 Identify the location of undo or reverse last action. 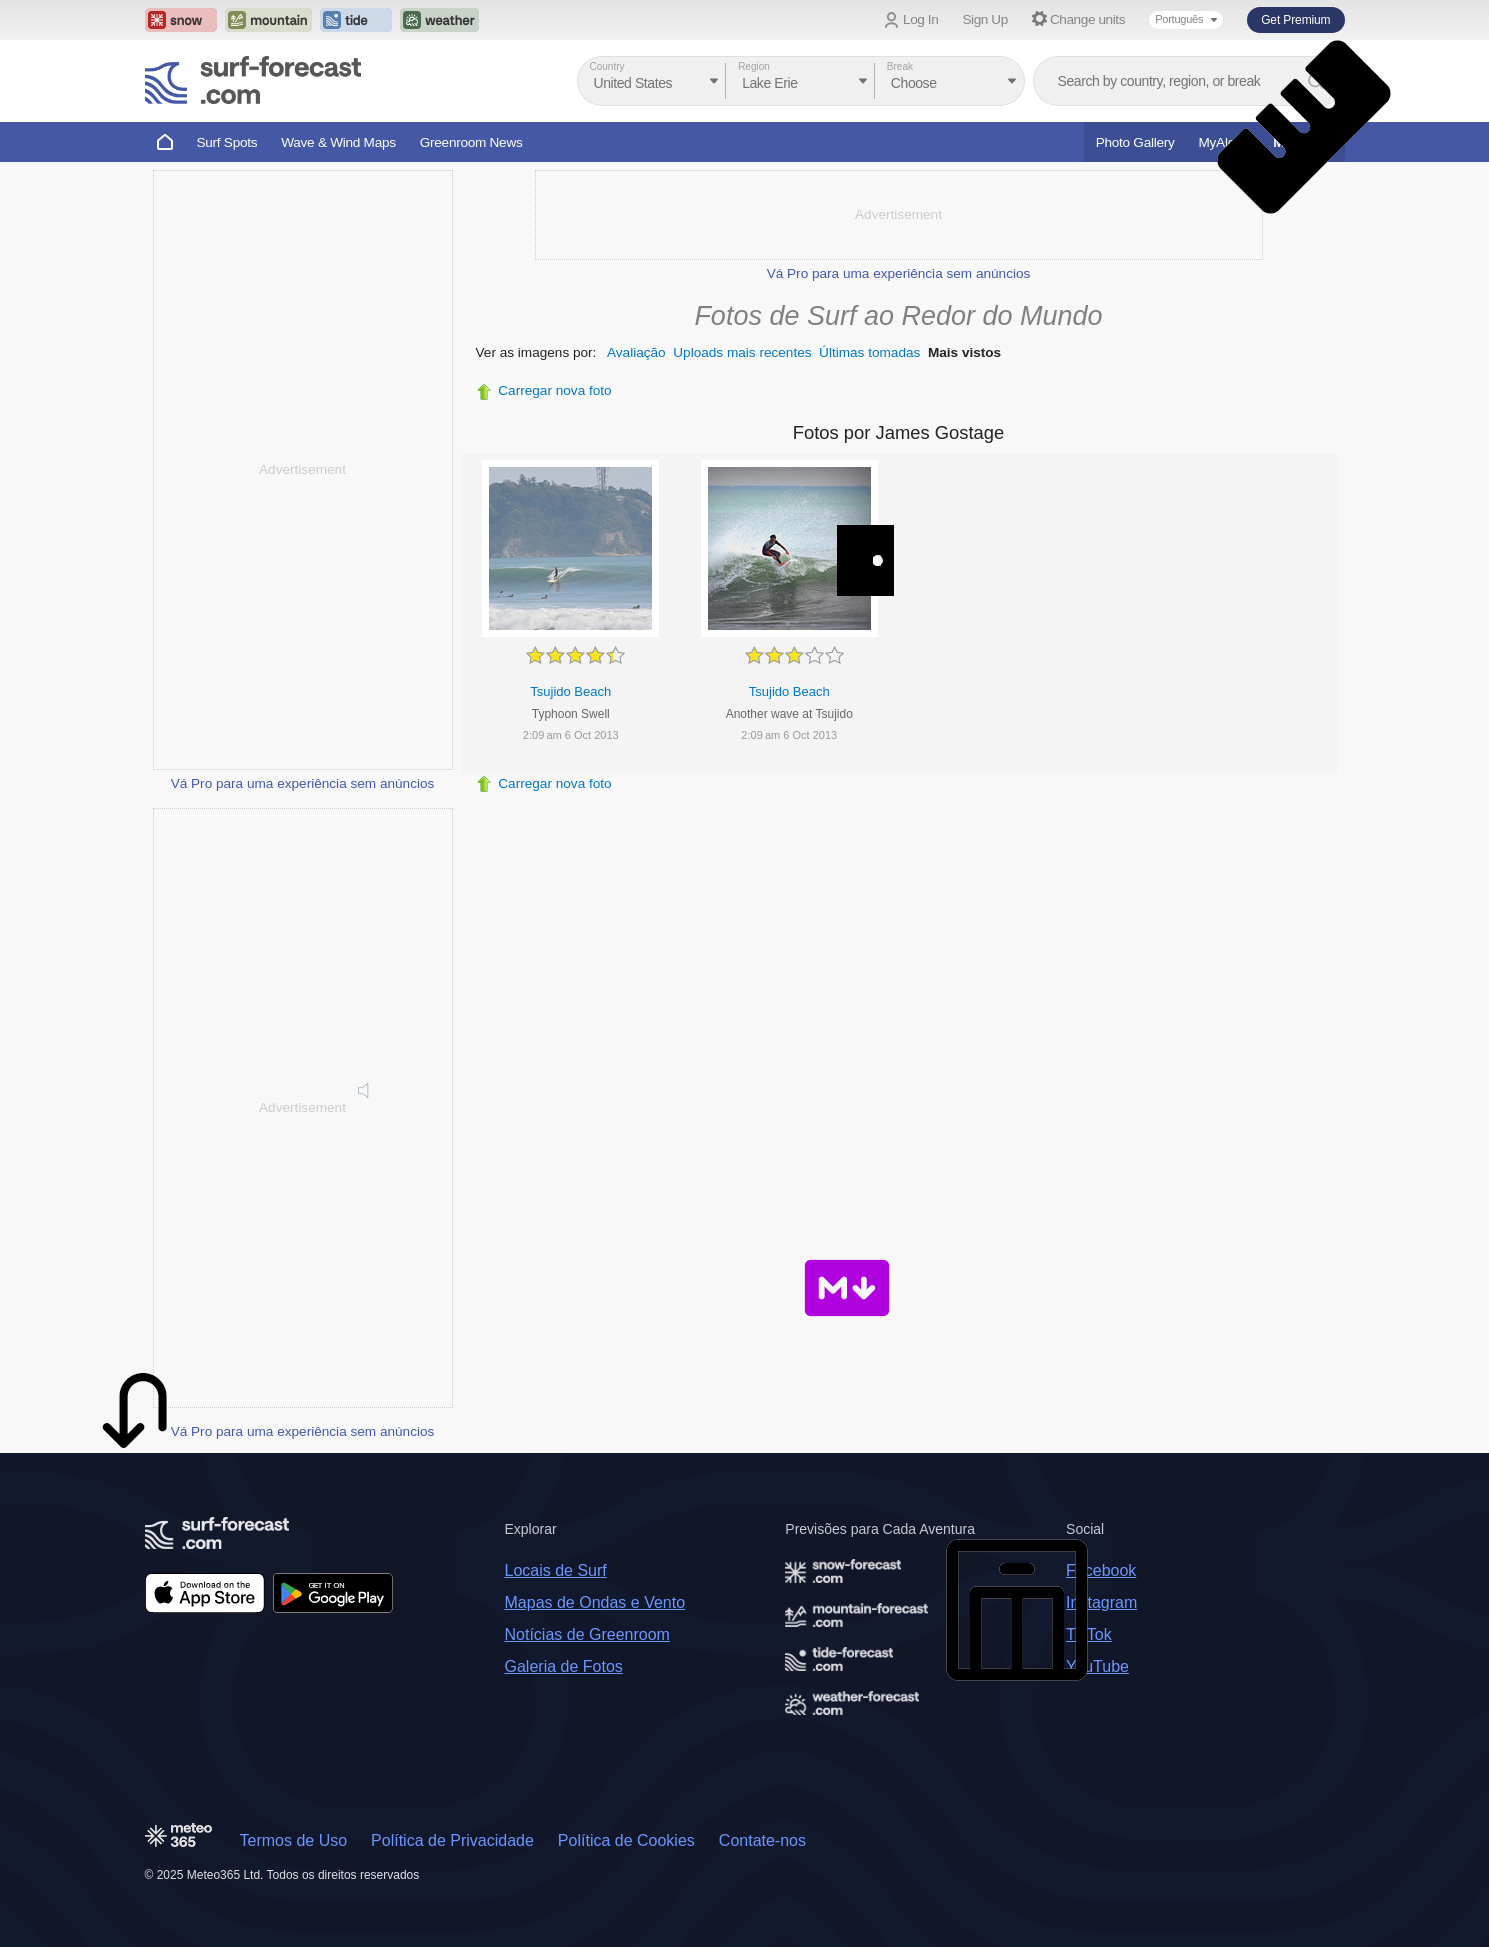
(137, 1410).